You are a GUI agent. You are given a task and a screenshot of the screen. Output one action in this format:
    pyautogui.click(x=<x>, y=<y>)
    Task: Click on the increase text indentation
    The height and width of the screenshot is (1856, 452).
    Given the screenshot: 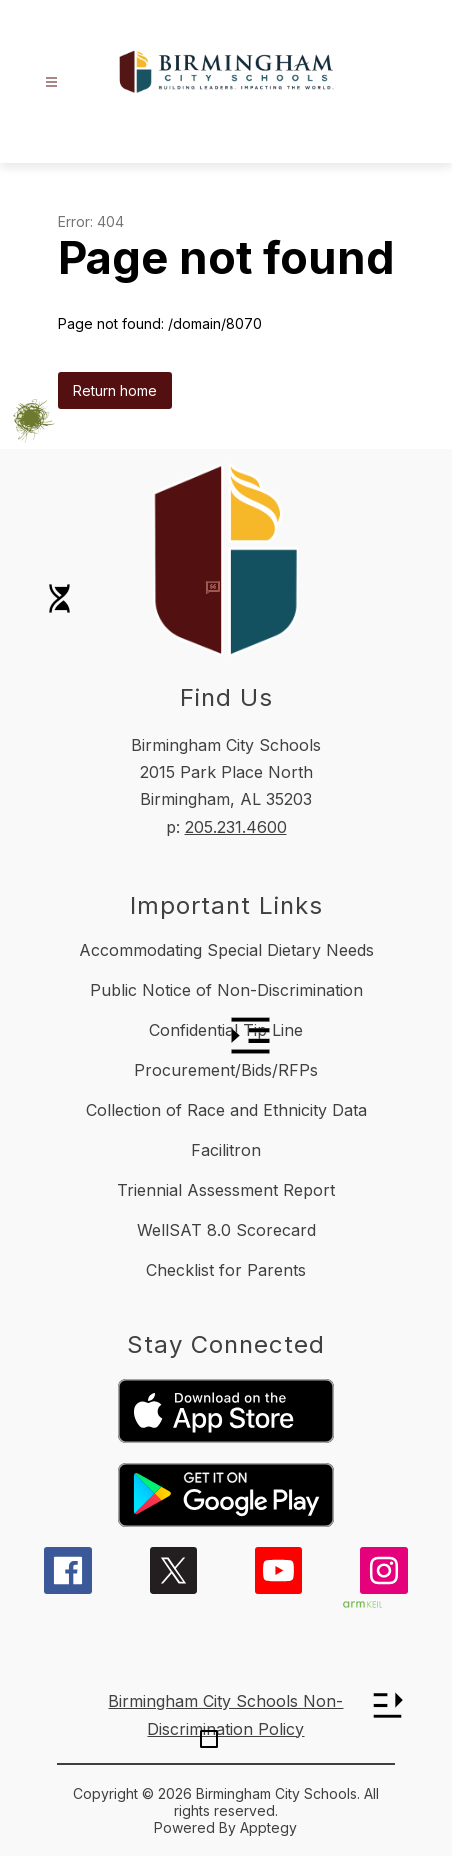 What is the action you would take?
    pyautogui.click(x=250, y=1034)
    